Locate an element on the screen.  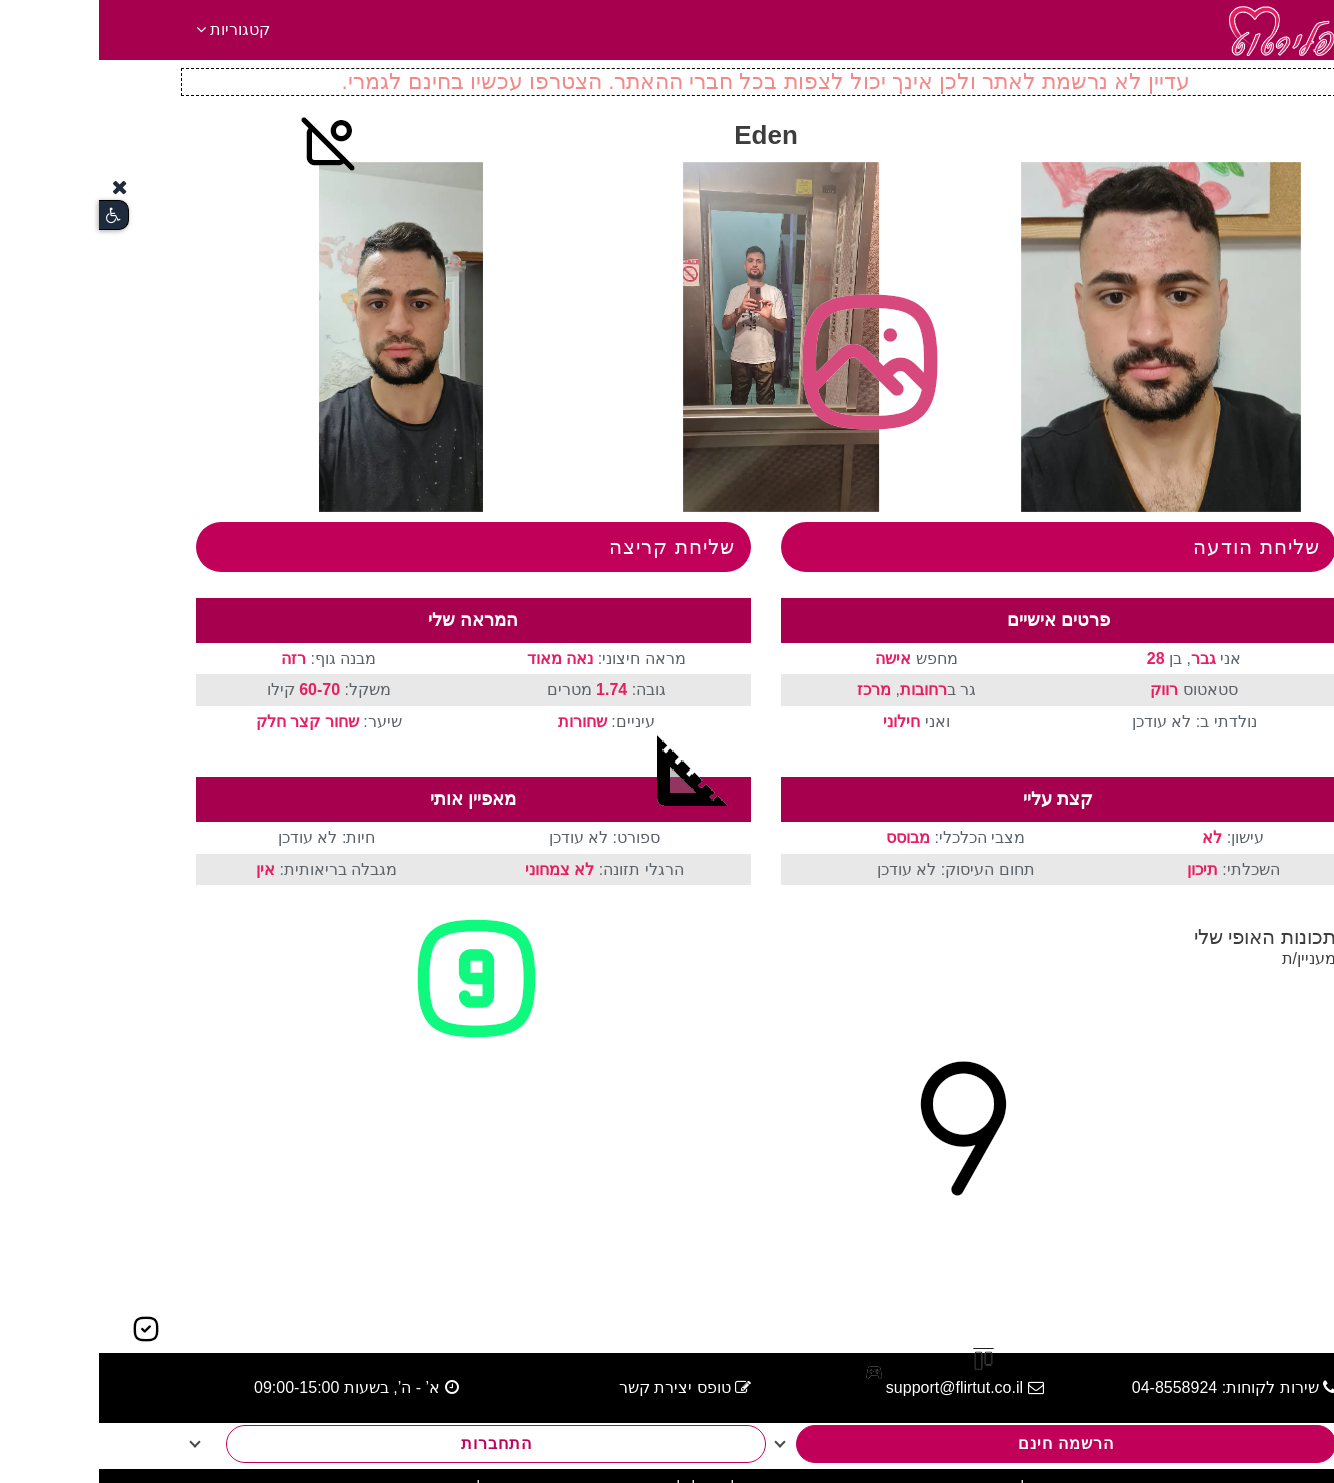
mark task as complete is located at coordinates (146, 1329).